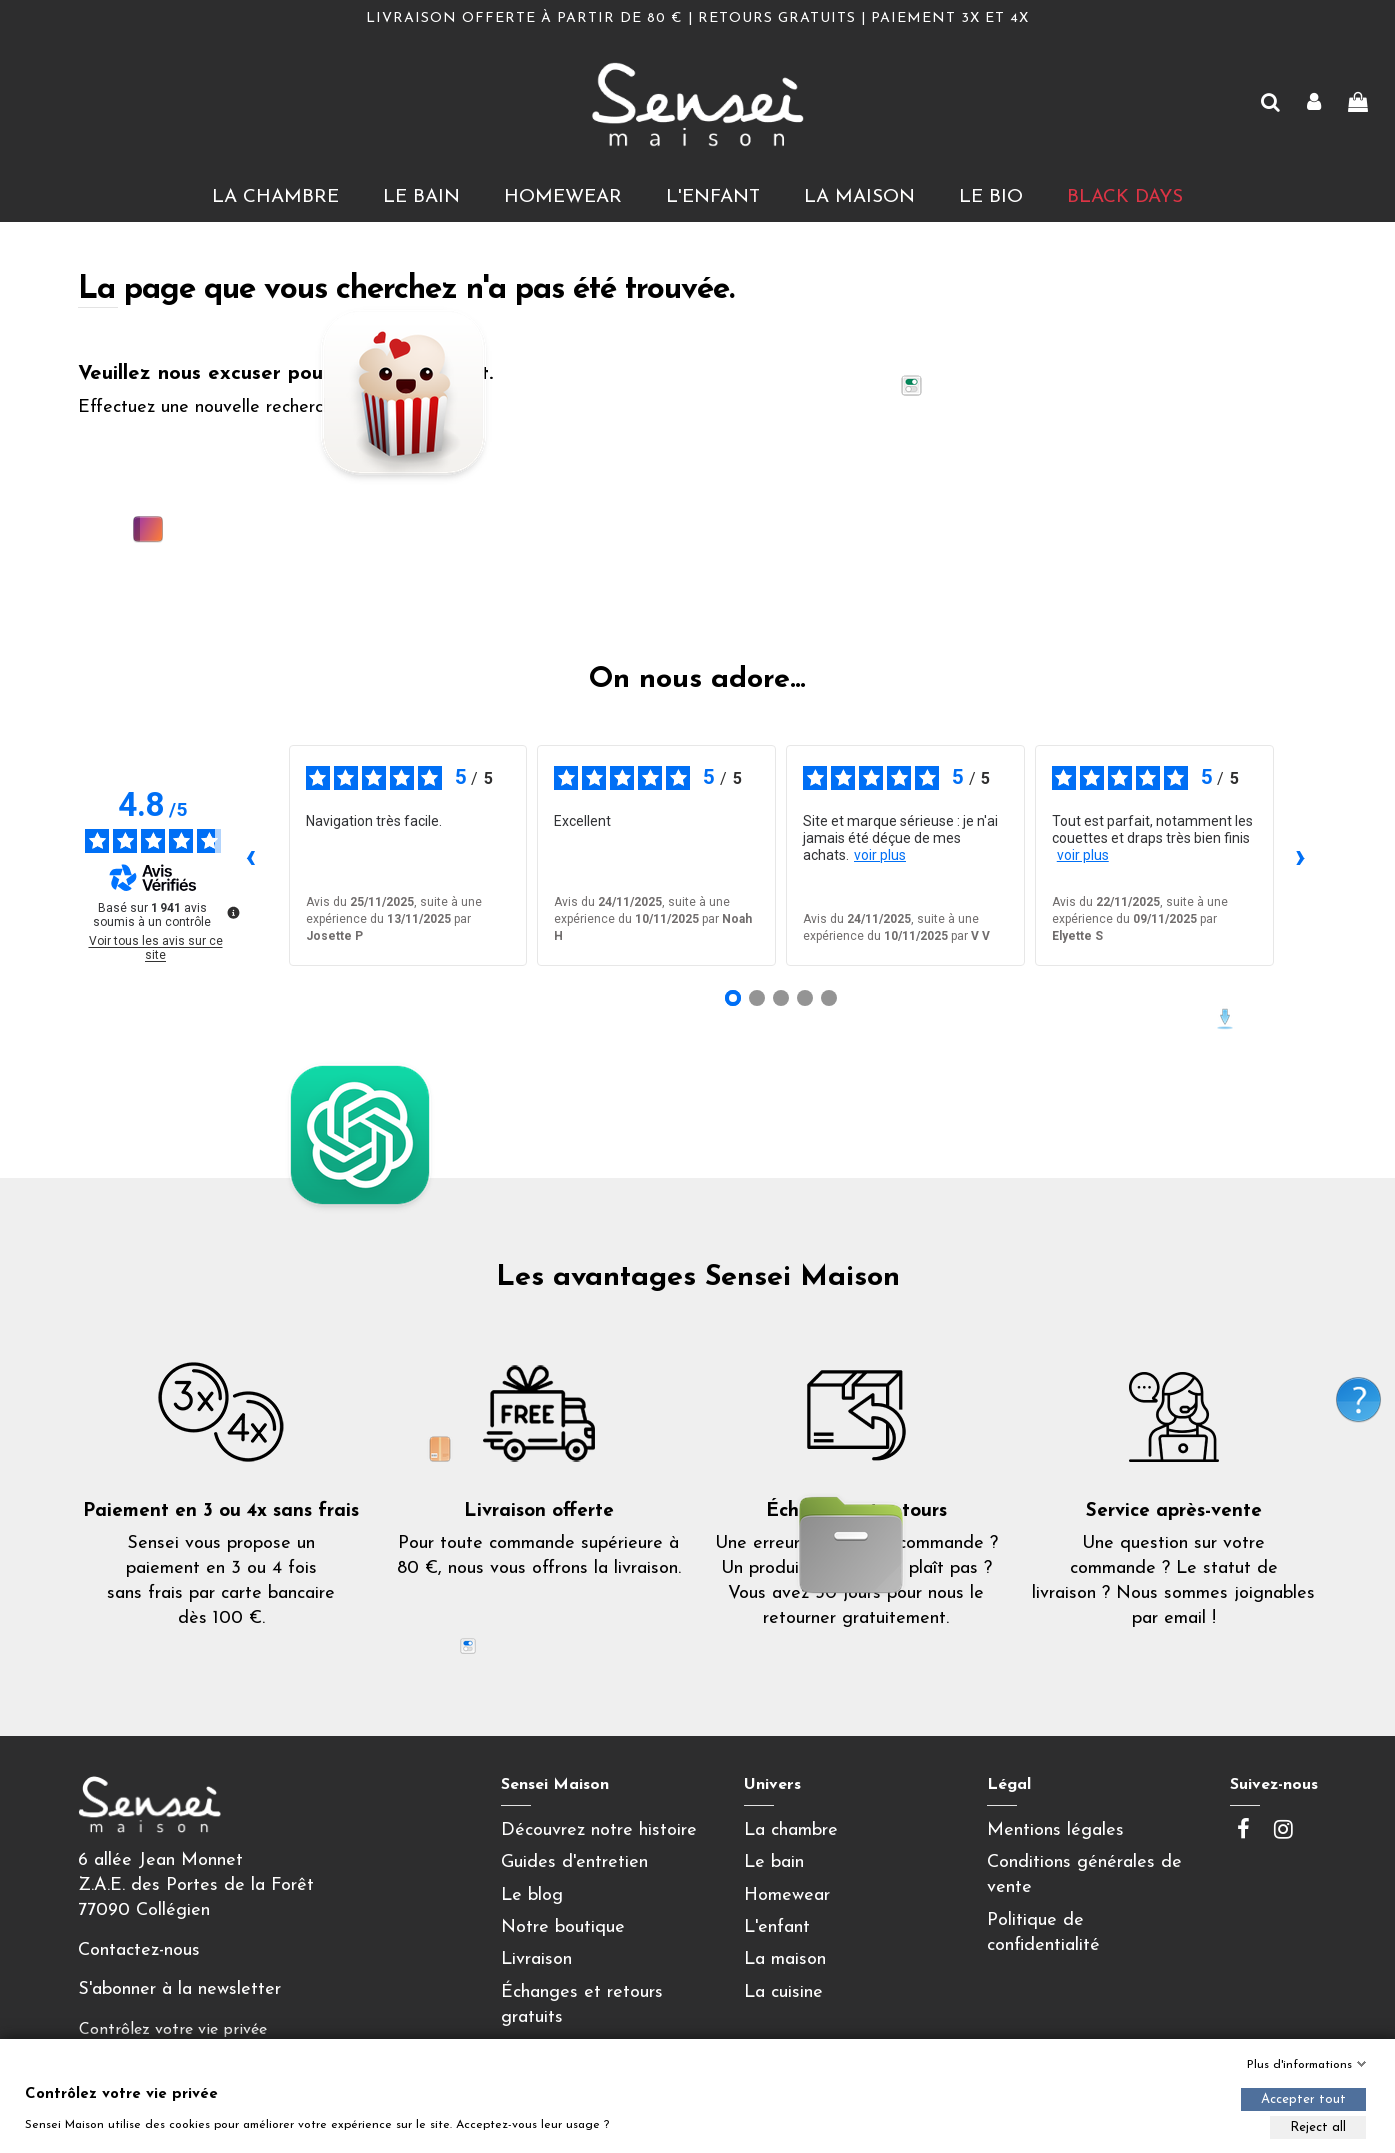 The image size is (1395, 2153). What do you see at coordinates (360, 1135) in the screenshot?
I see `open ChatGPT app` at bounding box center [360, 1135].